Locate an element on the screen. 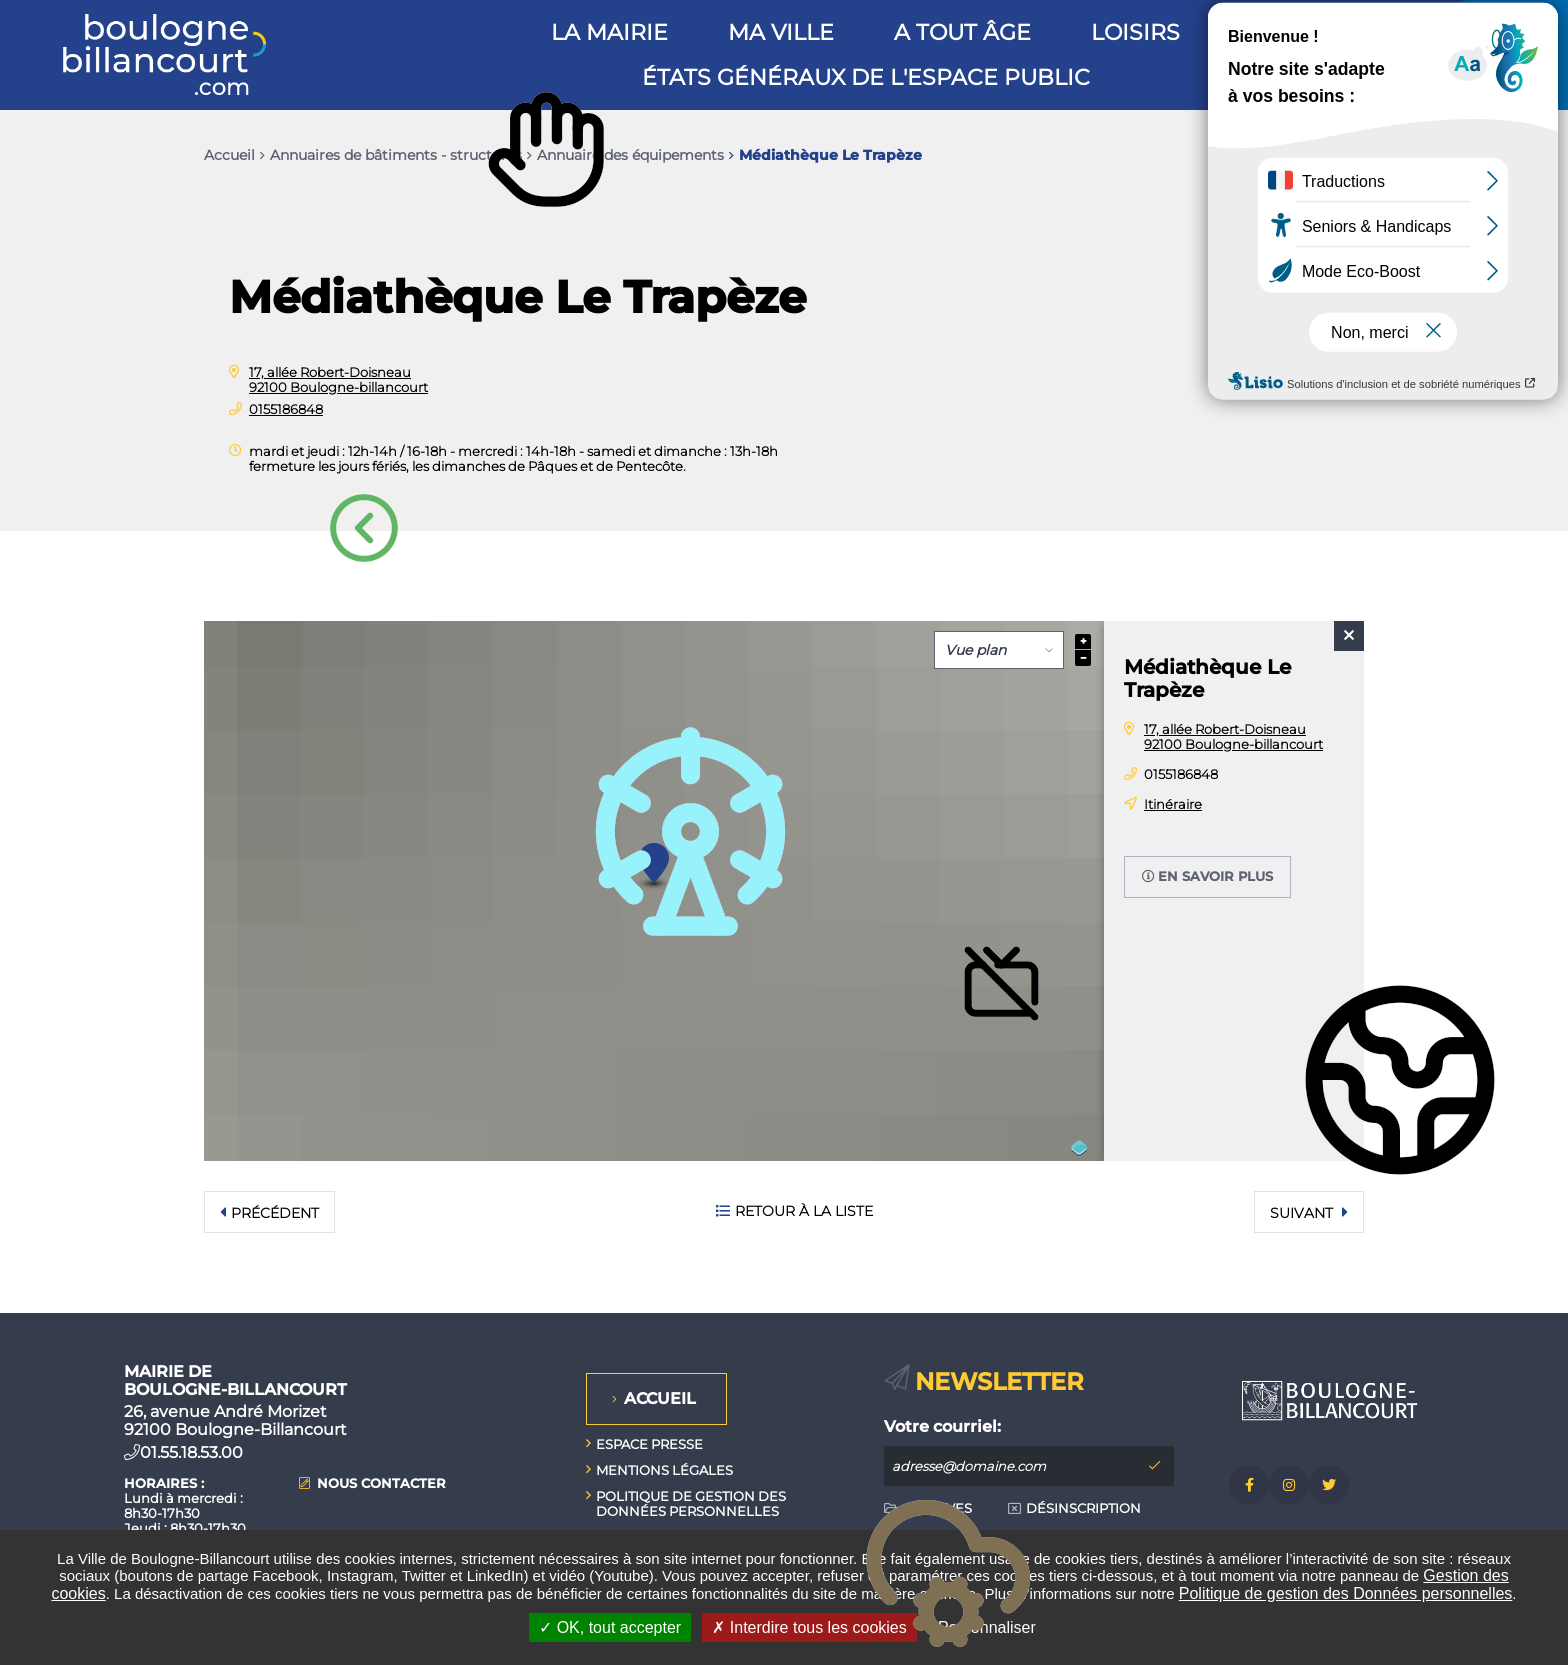 This screenshot has height=1665, width=1568. switch to global or worldwide view is located at coordinates (1400, 1080).